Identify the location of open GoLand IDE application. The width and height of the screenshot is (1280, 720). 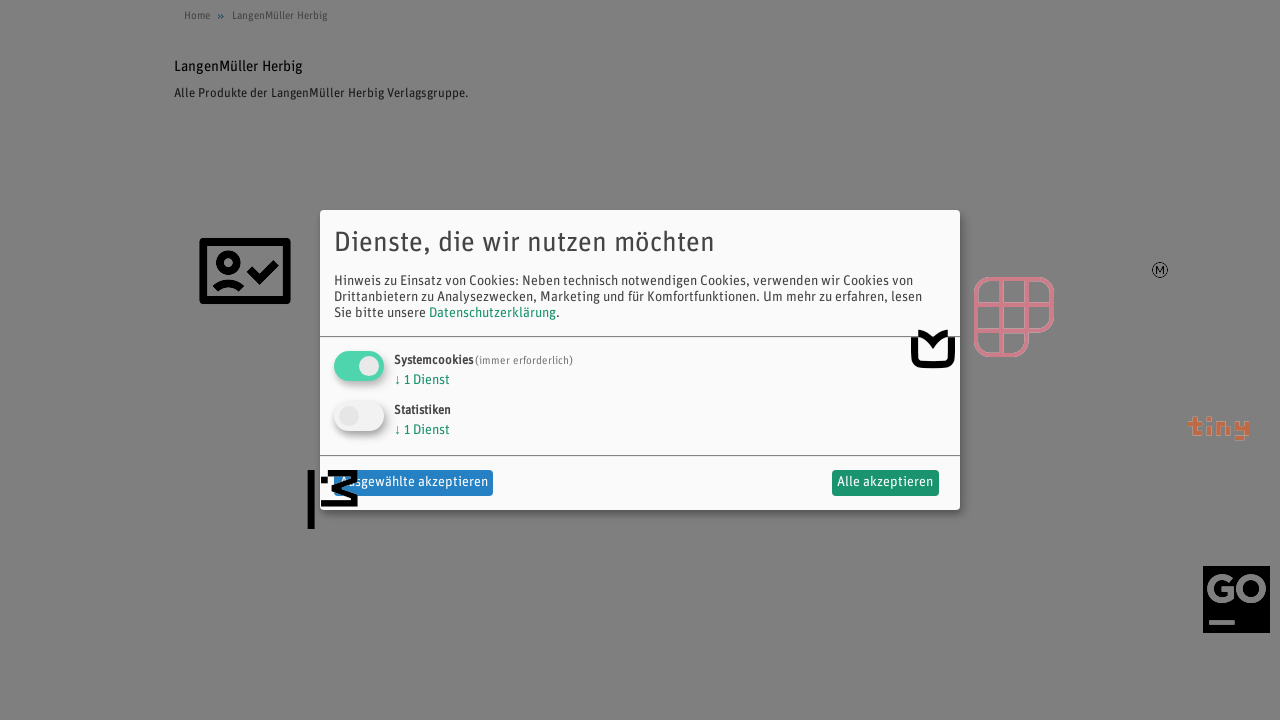
(1236, 599).